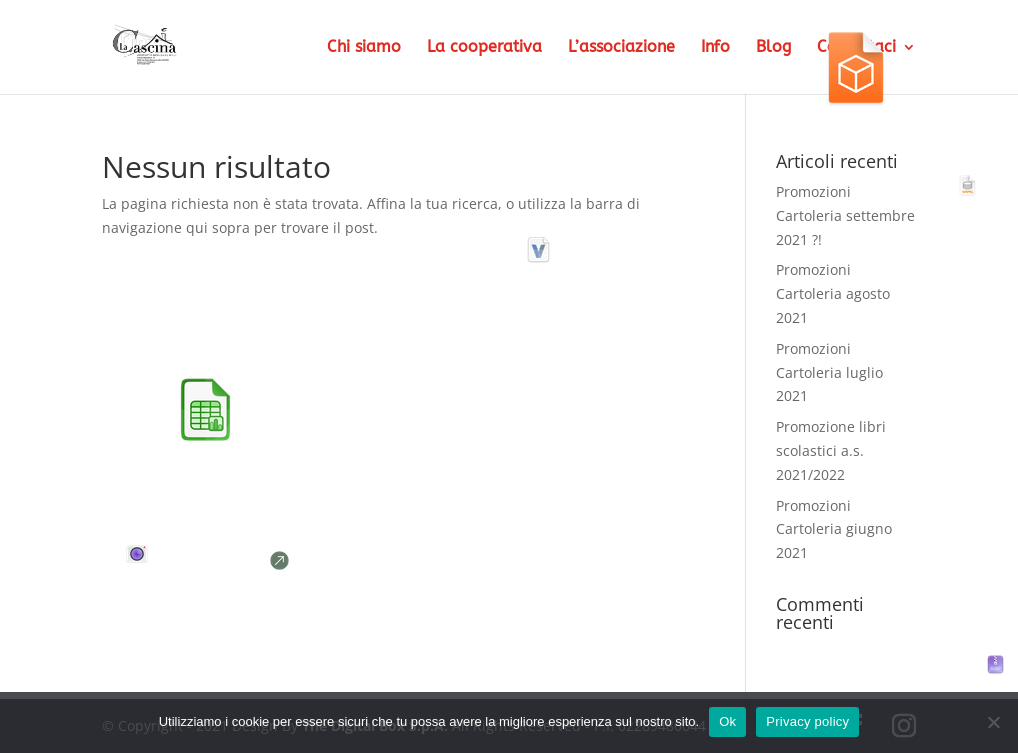 This screenshot has height=753, width=1018. What do you see at coordinates (856, 69) in the screenshot?
I see `open a blender 3d project file` at bounding box center [856, 69].